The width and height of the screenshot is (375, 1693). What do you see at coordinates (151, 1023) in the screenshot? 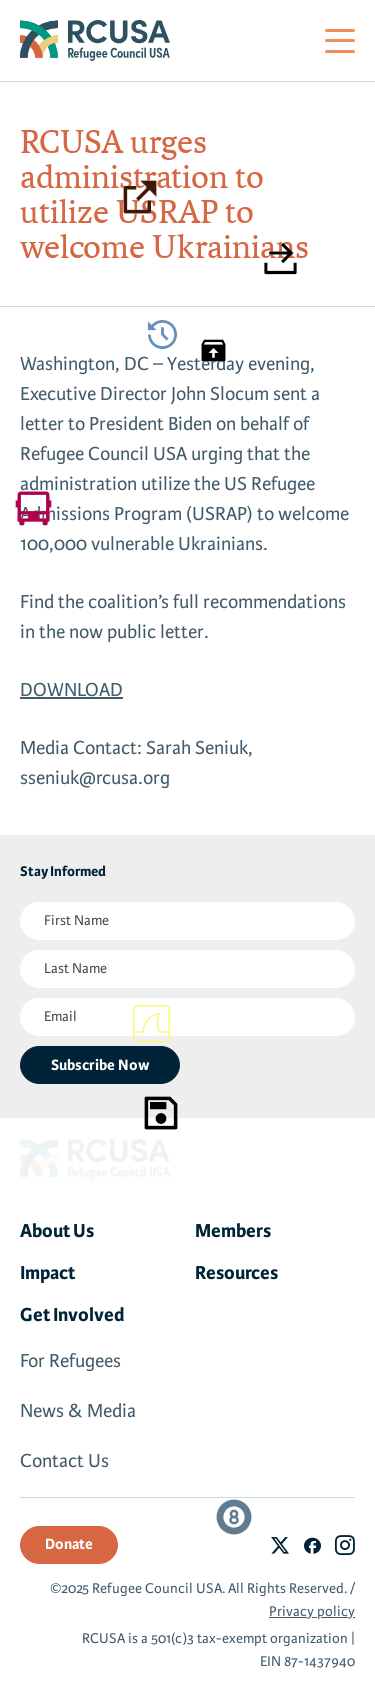
I see `open wireshark network protocol analyzer` at bounding box center [151, 1023].